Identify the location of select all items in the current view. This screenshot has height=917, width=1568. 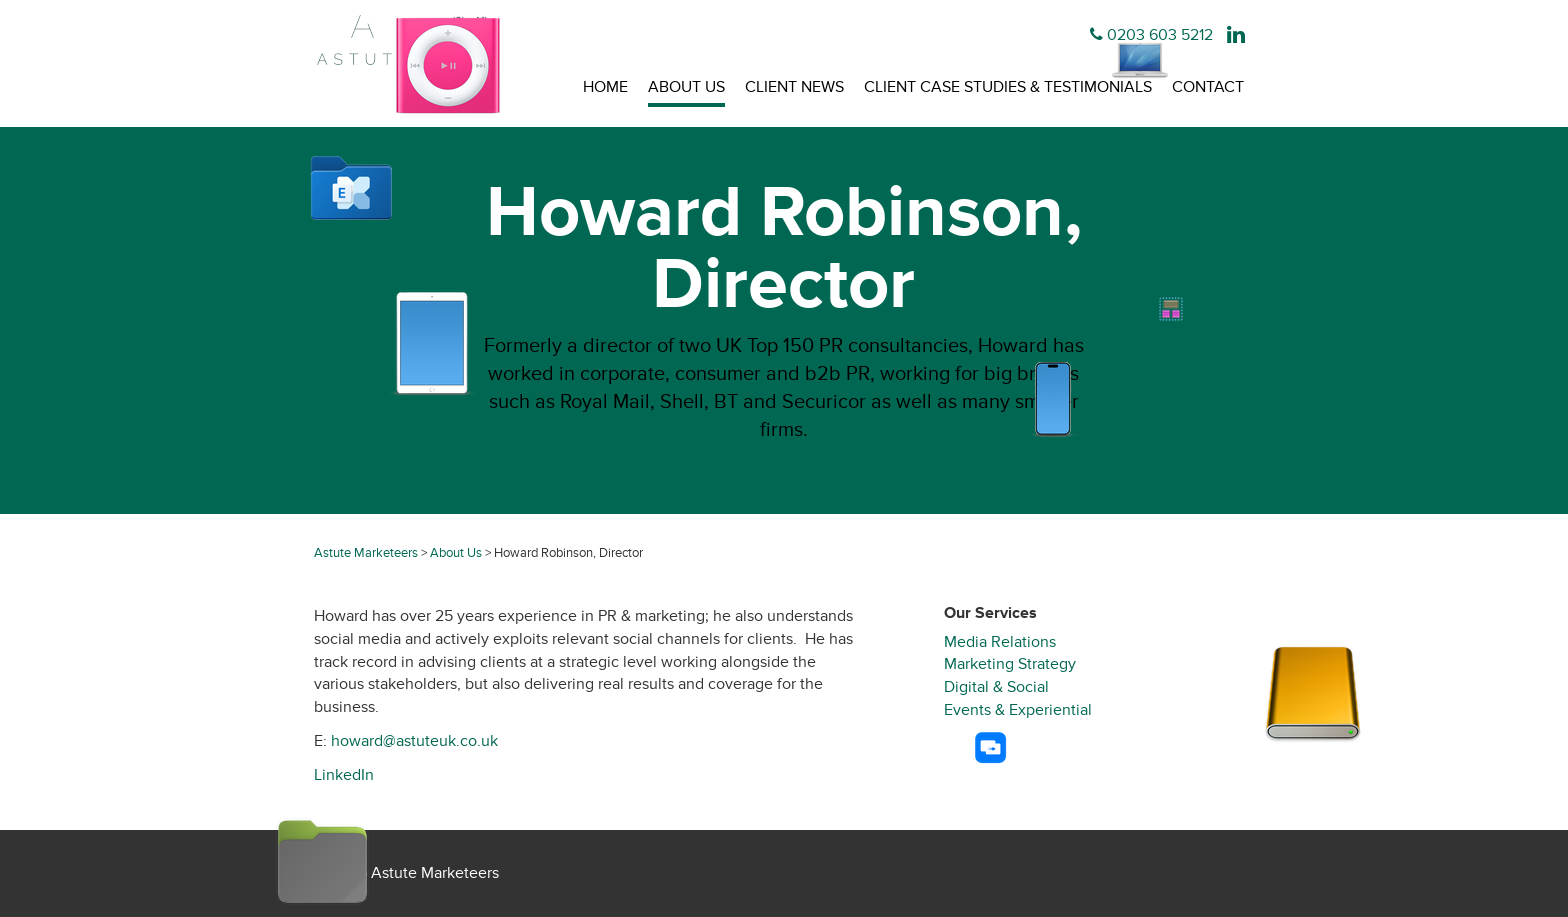
(1171, 309).